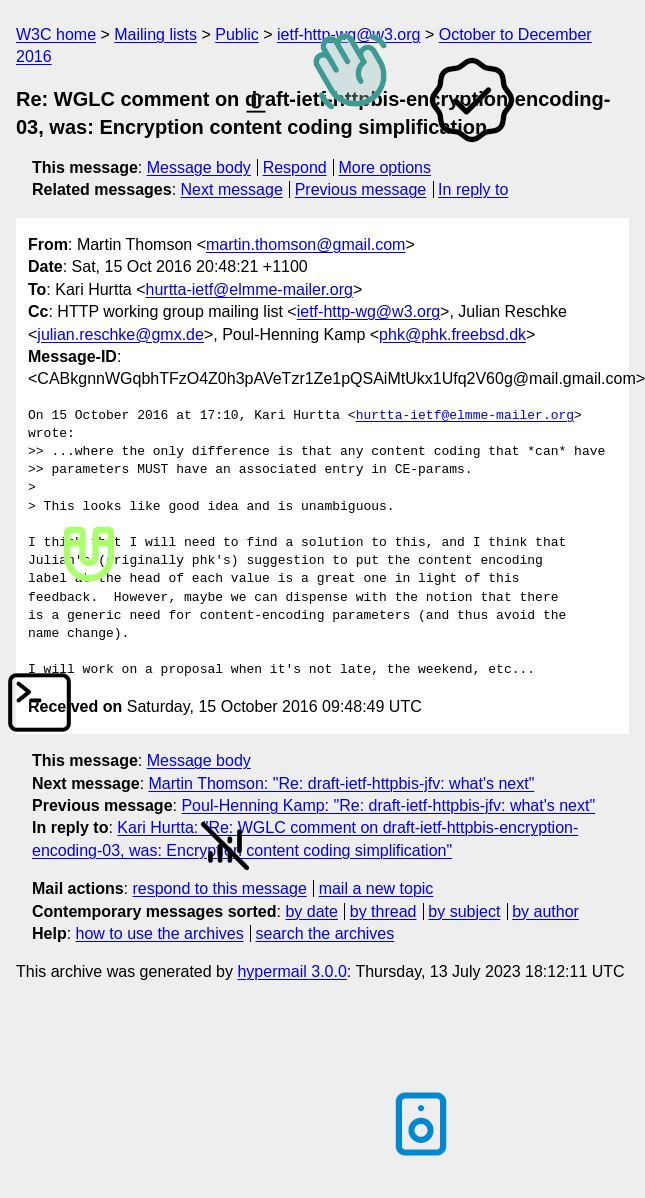  What do you see at coordinates (39, 702) in the screenshot?
I see `open the command line terminal` at bounding box center [39, 702].